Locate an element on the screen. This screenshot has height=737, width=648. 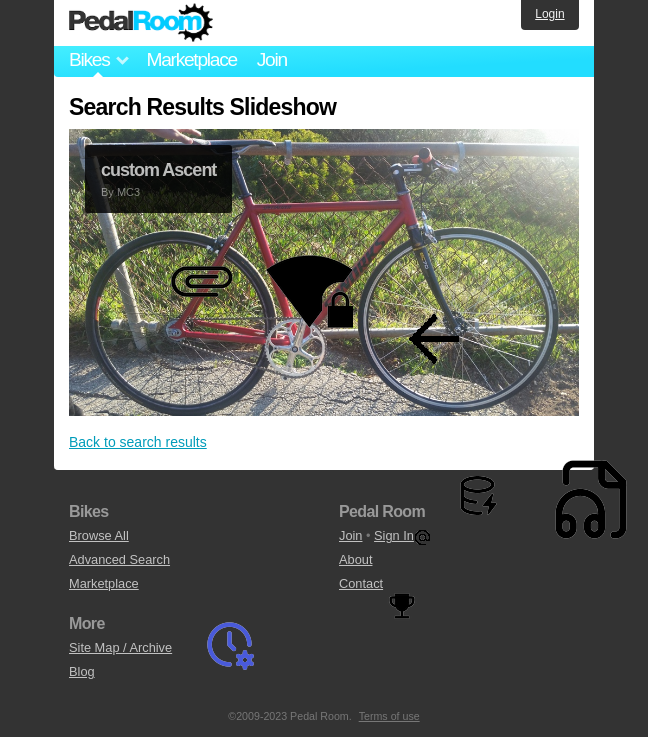
access time or clock settings is located at coordinates (229, 644).